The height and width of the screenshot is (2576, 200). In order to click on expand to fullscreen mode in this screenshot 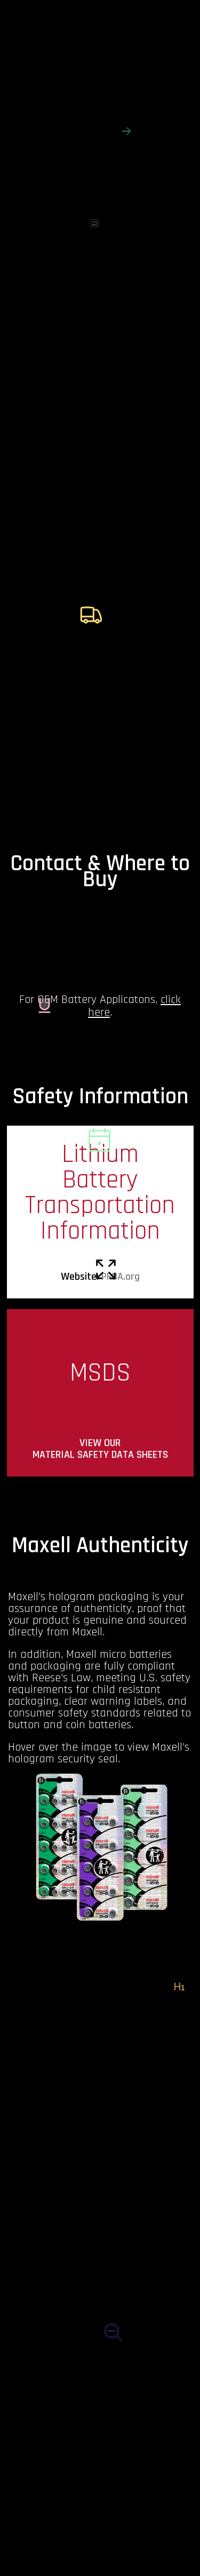, I will do `click(106, 1269)`.